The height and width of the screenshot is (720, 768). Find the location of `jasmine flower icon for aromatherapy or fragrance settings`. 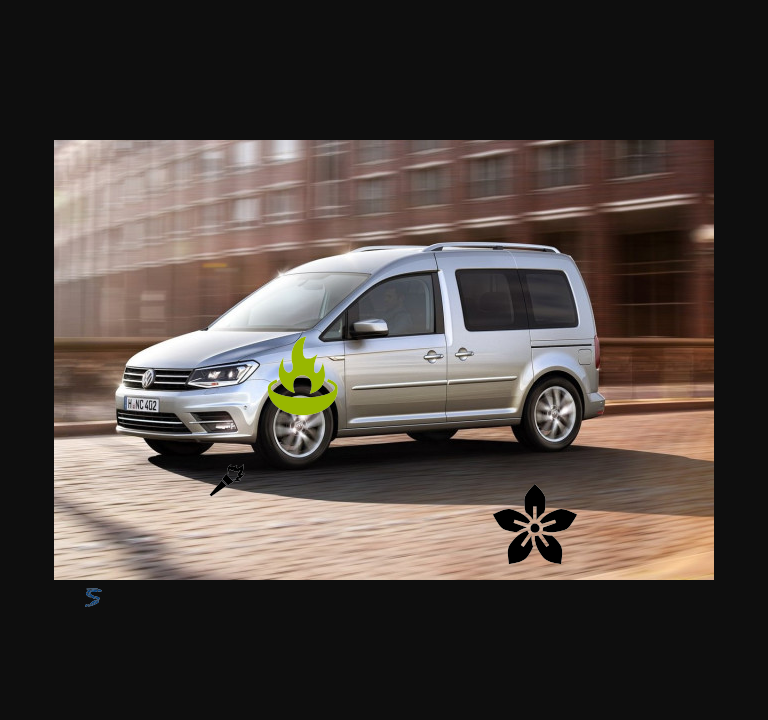

jasmine flower icon for aromatherapy or fragrance settings is located at coordinates (535, 524).